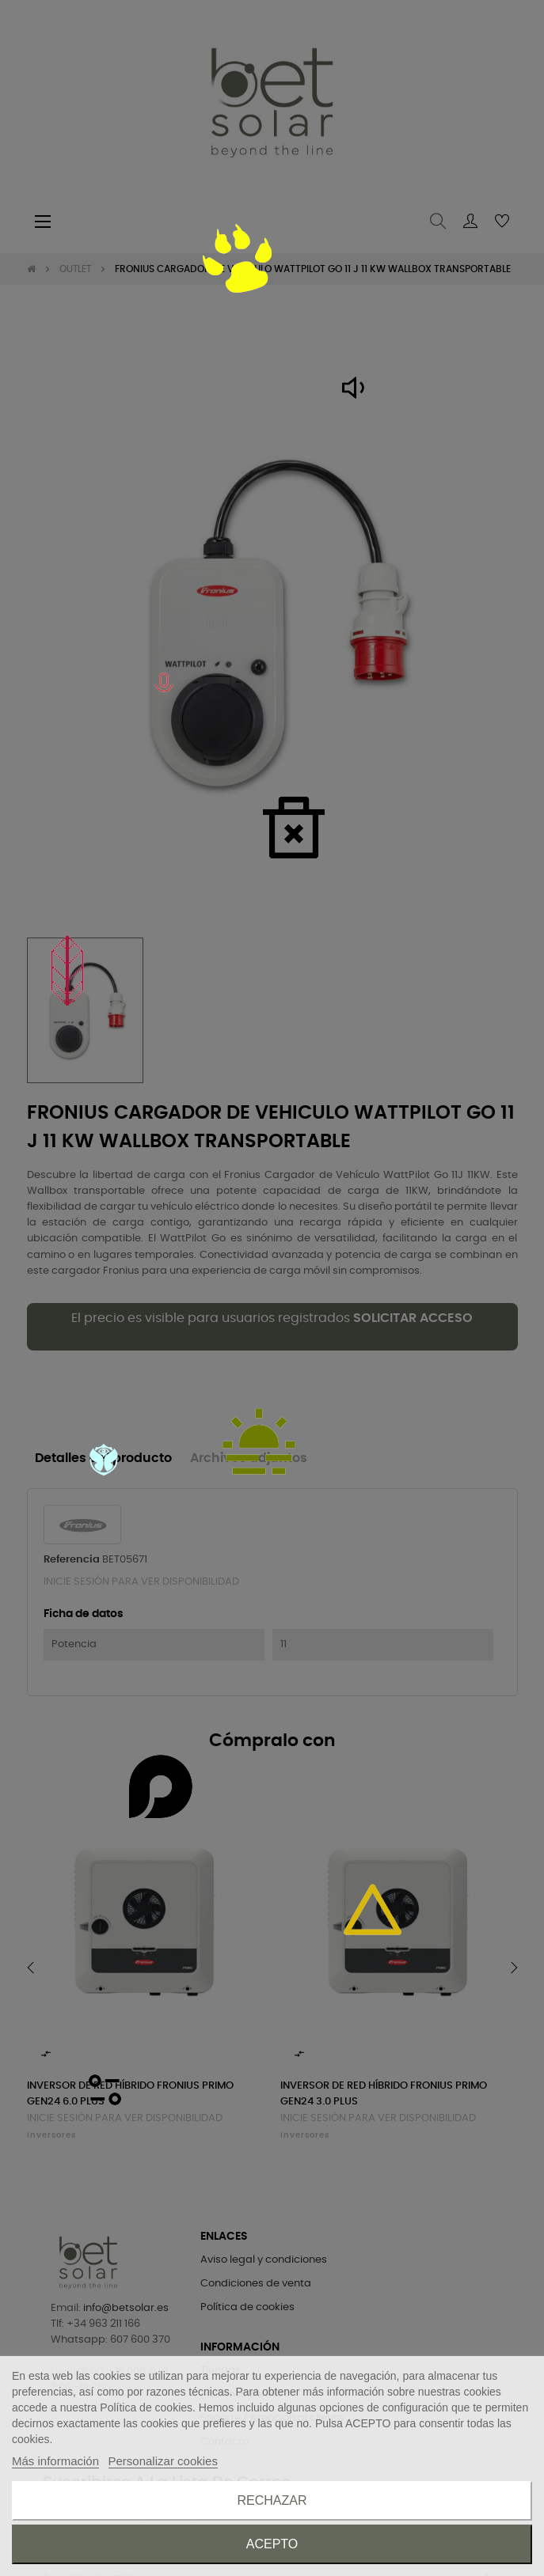  Describe the element at coordinates (259, 1445) in the screenshot. I see `indicates hazy weather conditions` at that location.